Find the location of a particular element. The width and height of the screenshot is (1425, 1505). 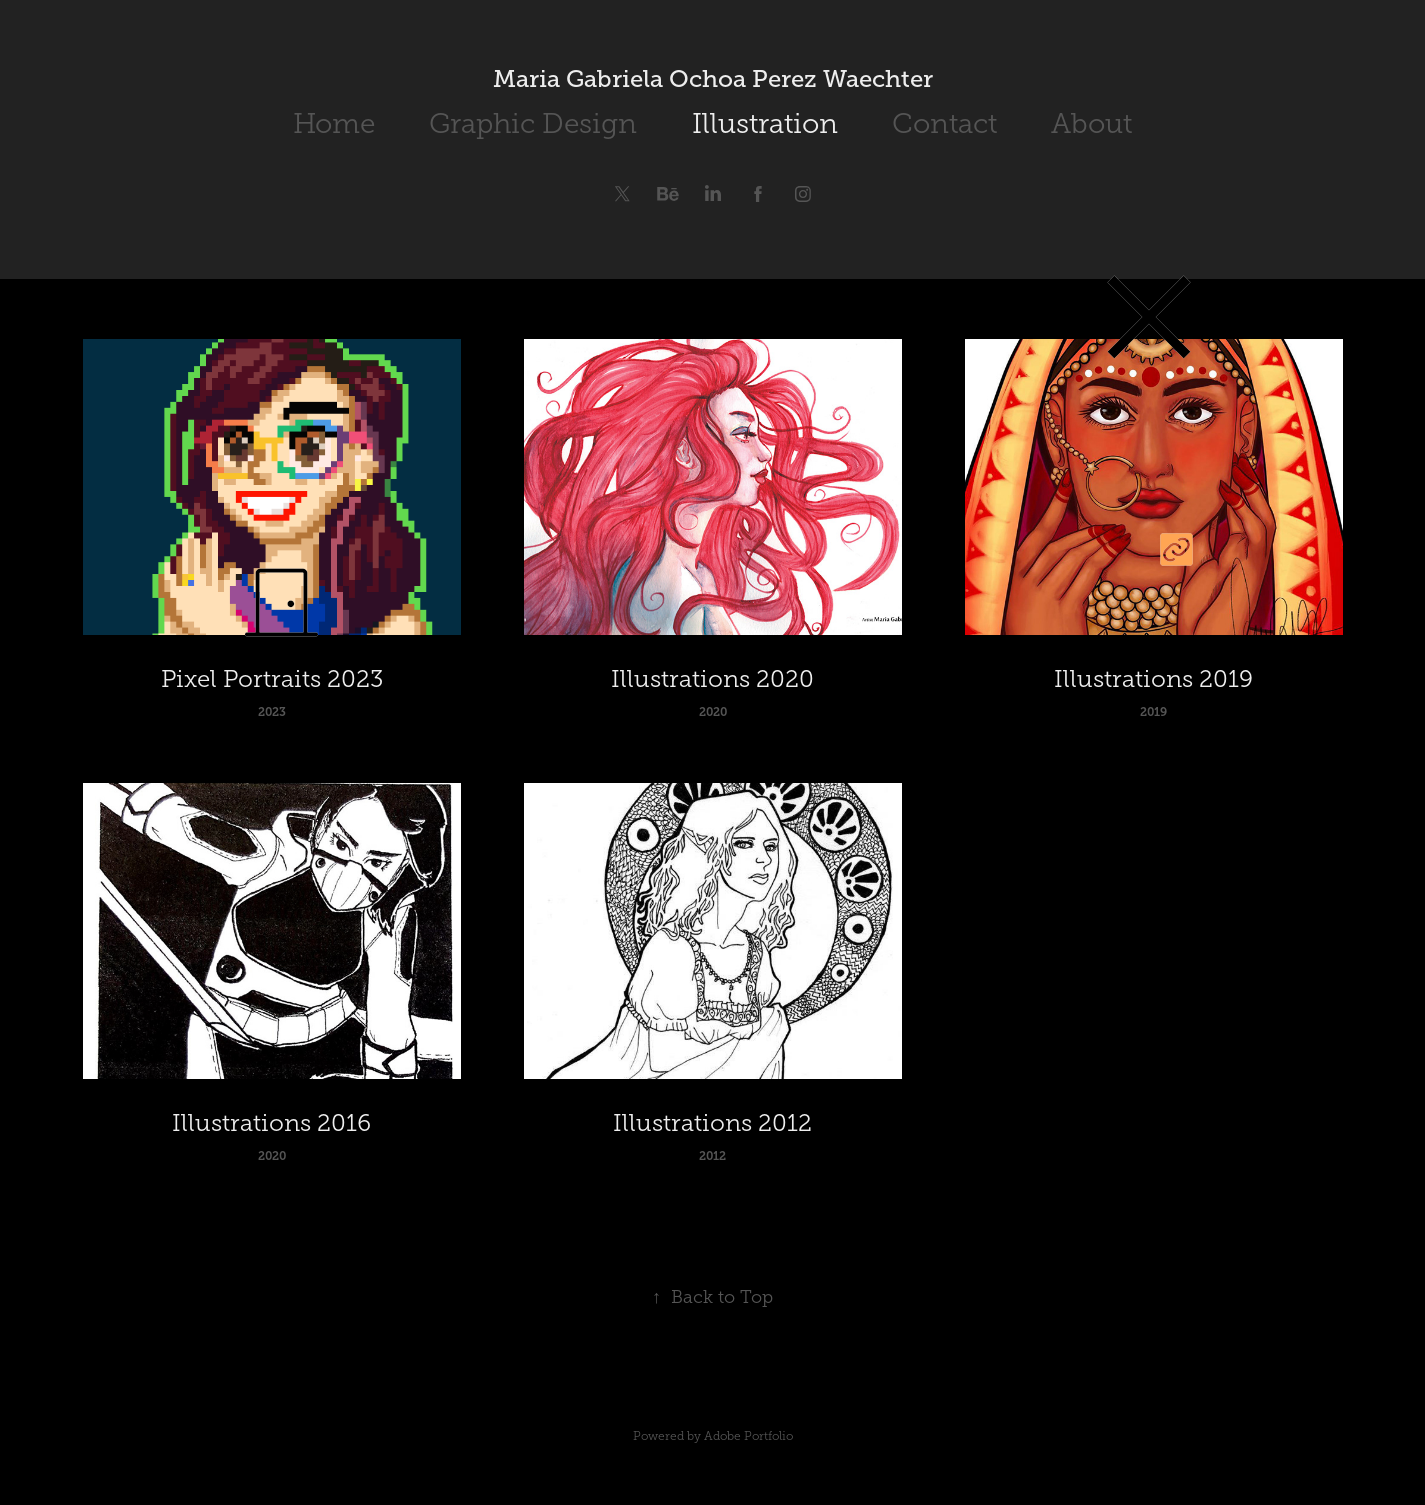

exit or log out of the application is located at coordinates (281, 602).